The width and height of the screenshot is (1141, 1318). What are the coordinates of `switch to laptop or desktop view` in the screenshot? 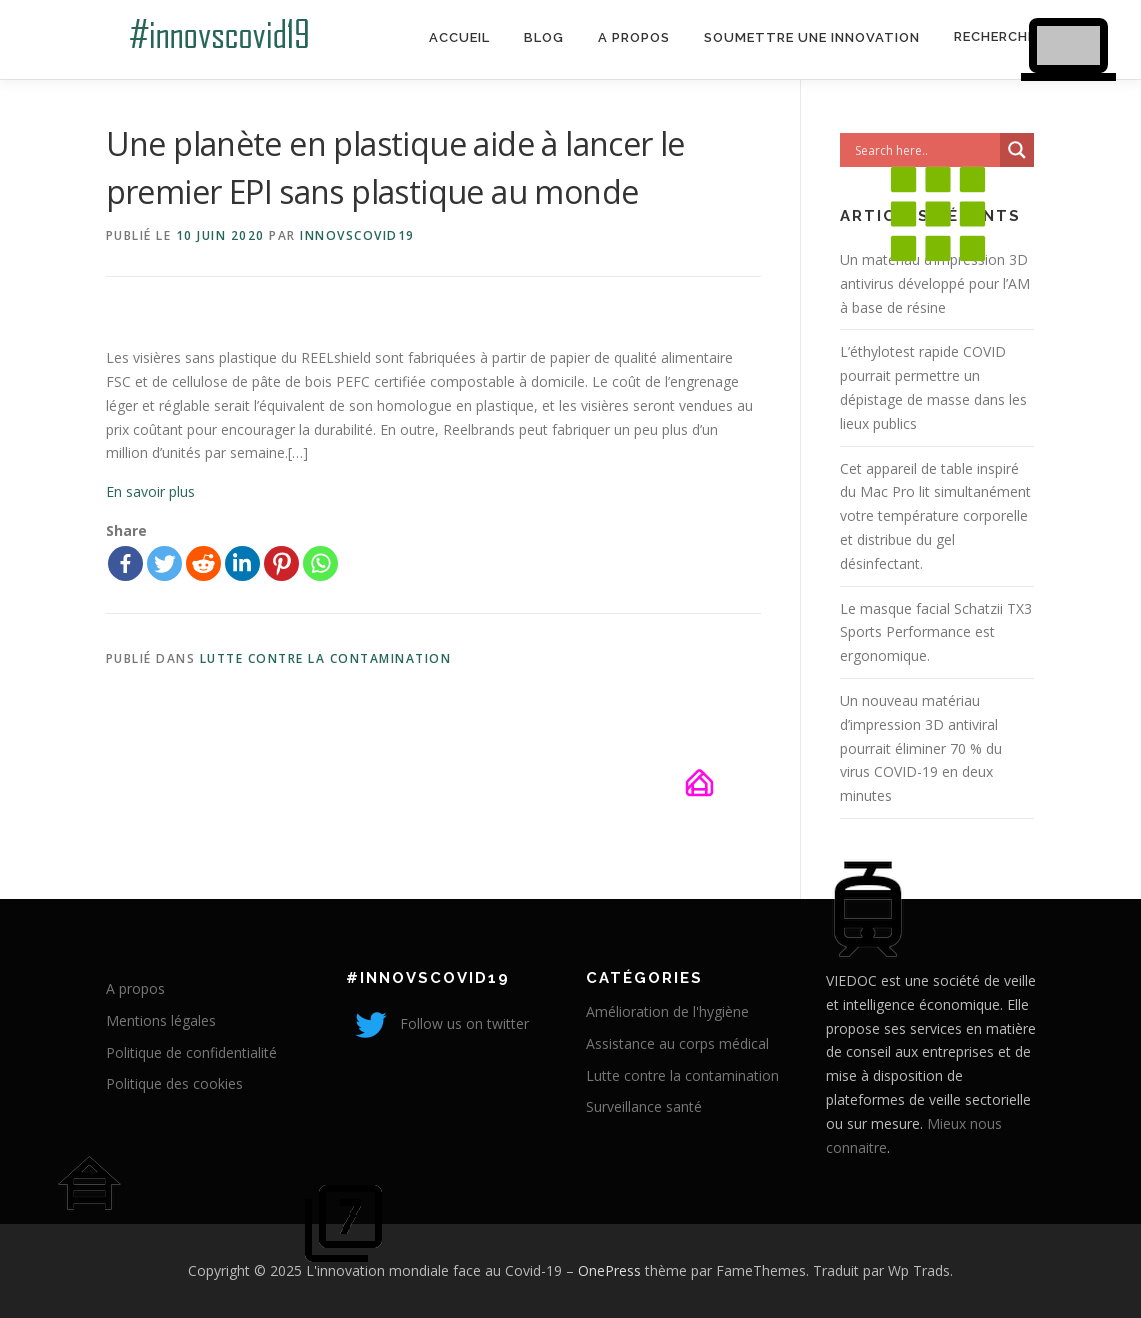 It's located at (1068, 49).